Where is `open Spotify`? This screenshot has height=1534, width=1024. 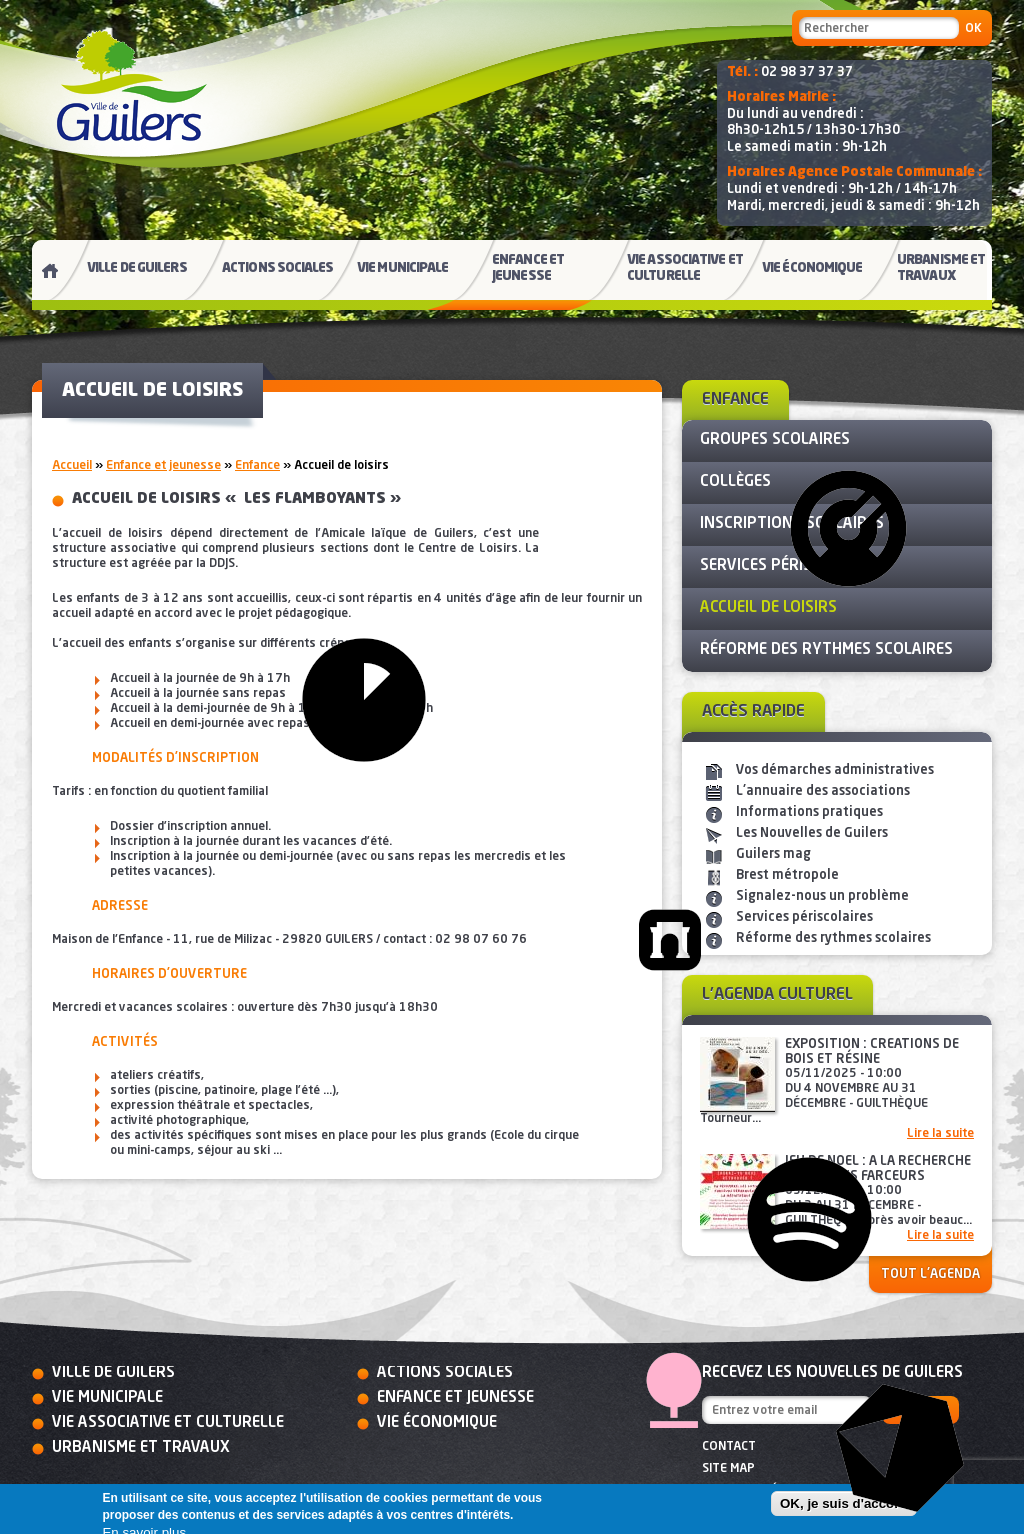
open Spotify is located at coordinates (809, 1219).